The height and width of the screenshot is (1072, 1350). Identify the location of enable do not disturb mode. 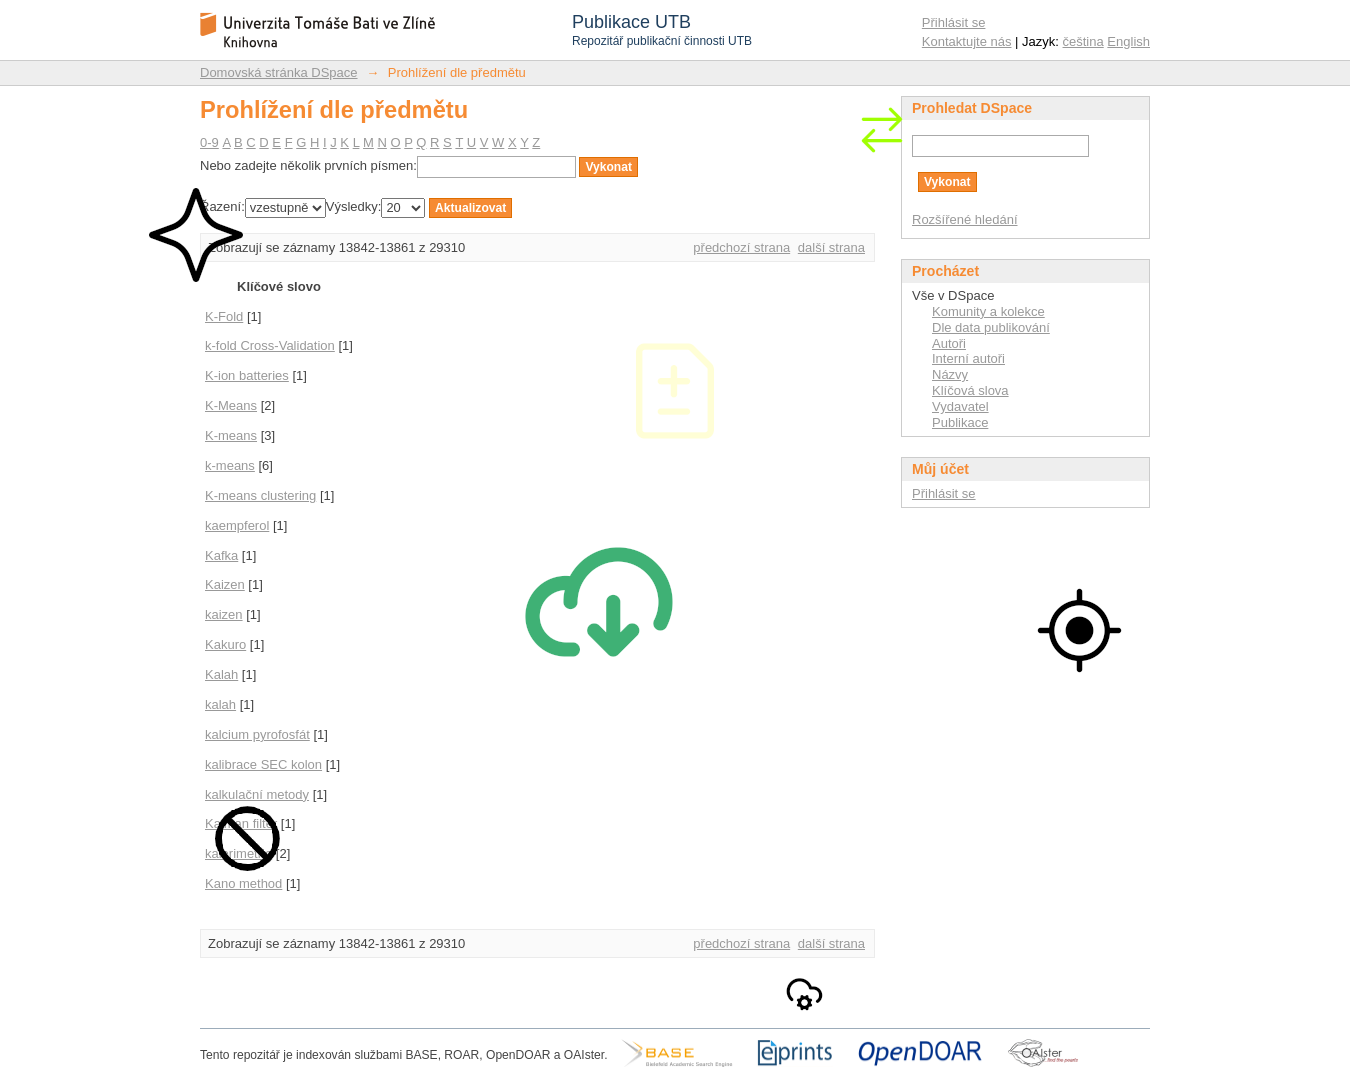
(247, 838).